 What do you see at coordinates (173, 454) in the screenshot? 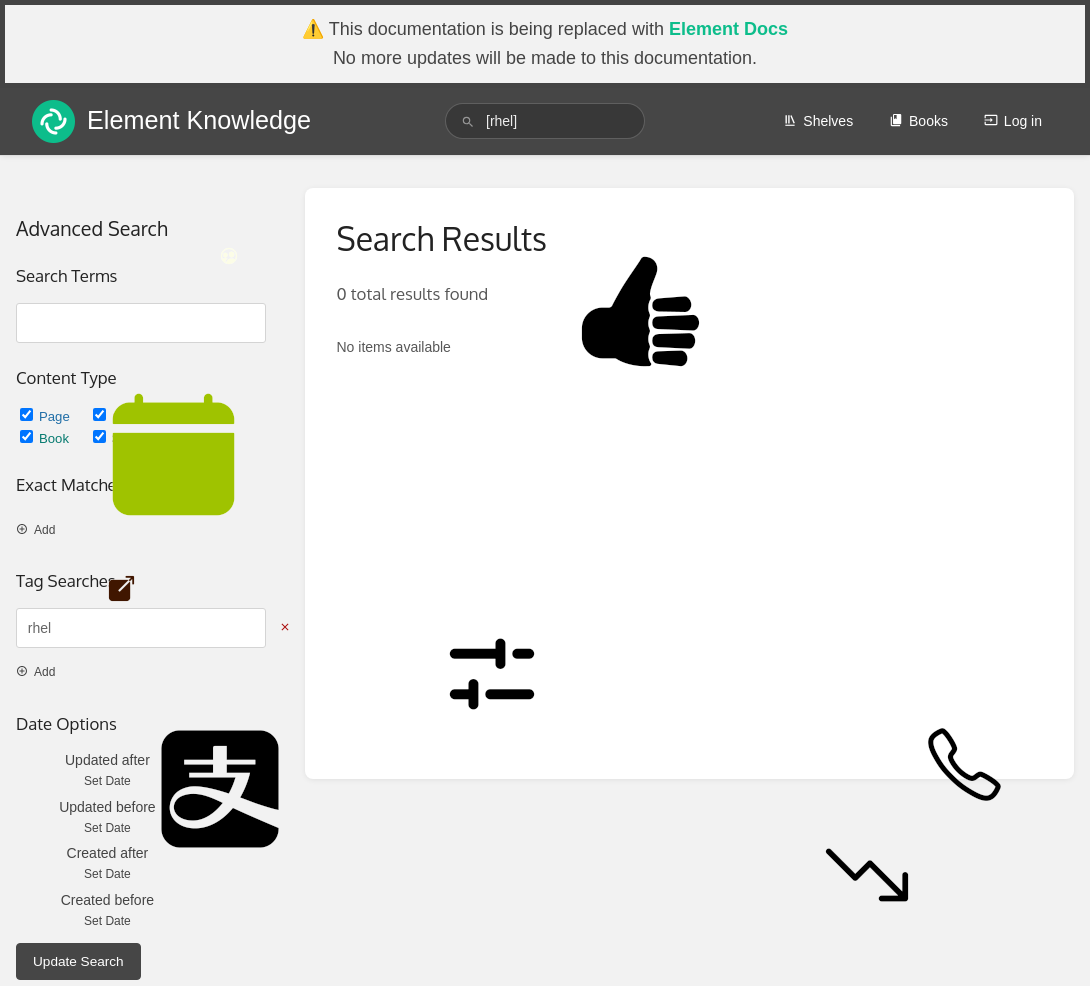
I see `view calendar with no events scheduled` at bounding box center [173, 454].